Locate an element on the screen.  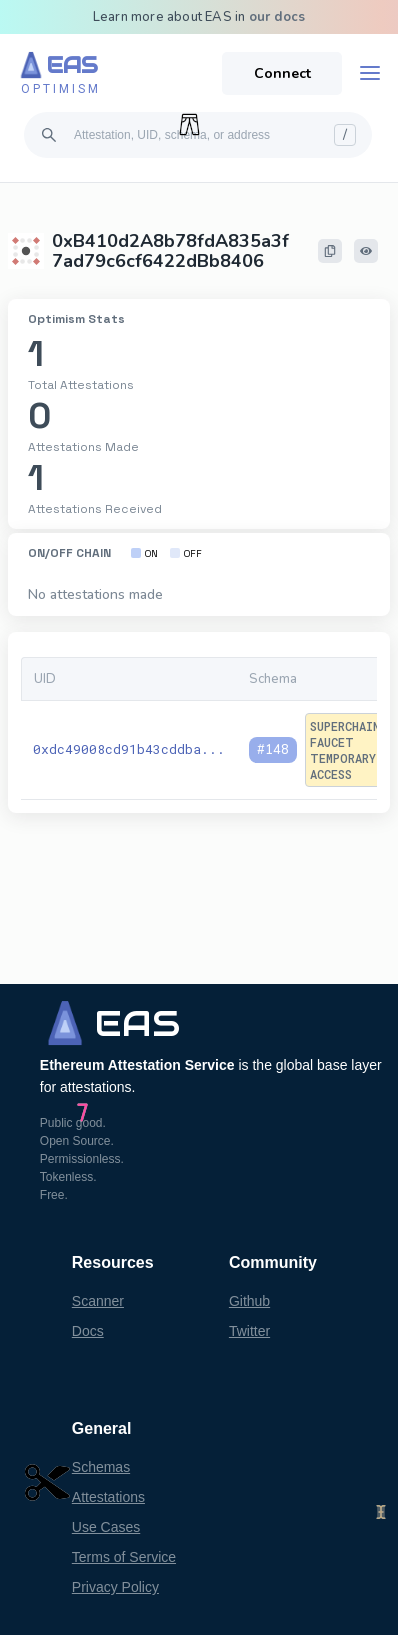
text input cursor indicating editable field is located at coordinates (381, 1512).